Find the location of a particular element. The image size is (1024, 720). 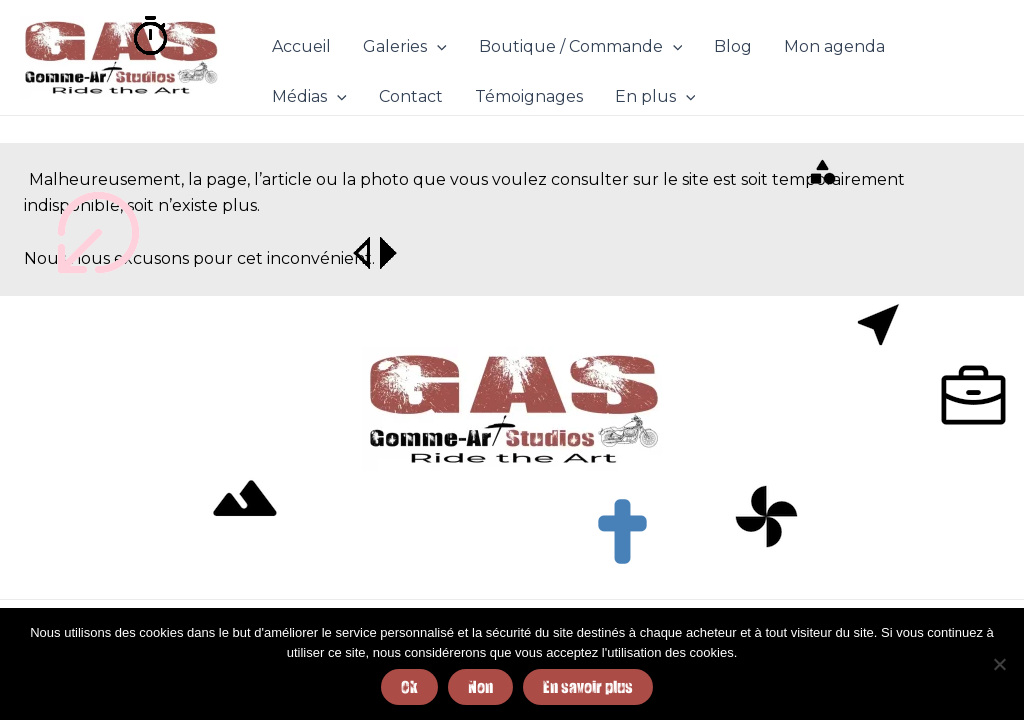

apply a landscape or nature photo filter is located at coordinates (245, 497).